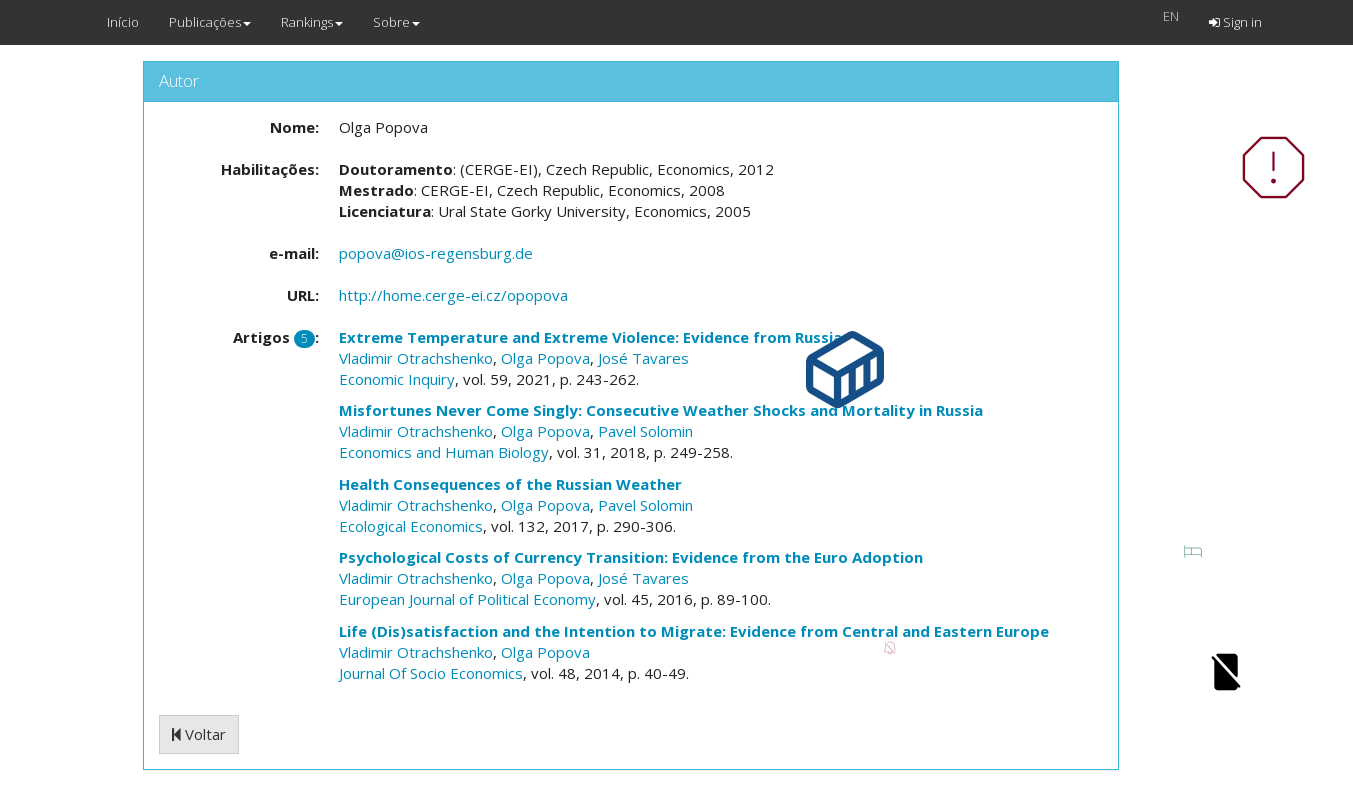 The height and width of the screenshot is (791, 1353). I want to click on mobile device disabled or unavailable, so click(1226, 672).